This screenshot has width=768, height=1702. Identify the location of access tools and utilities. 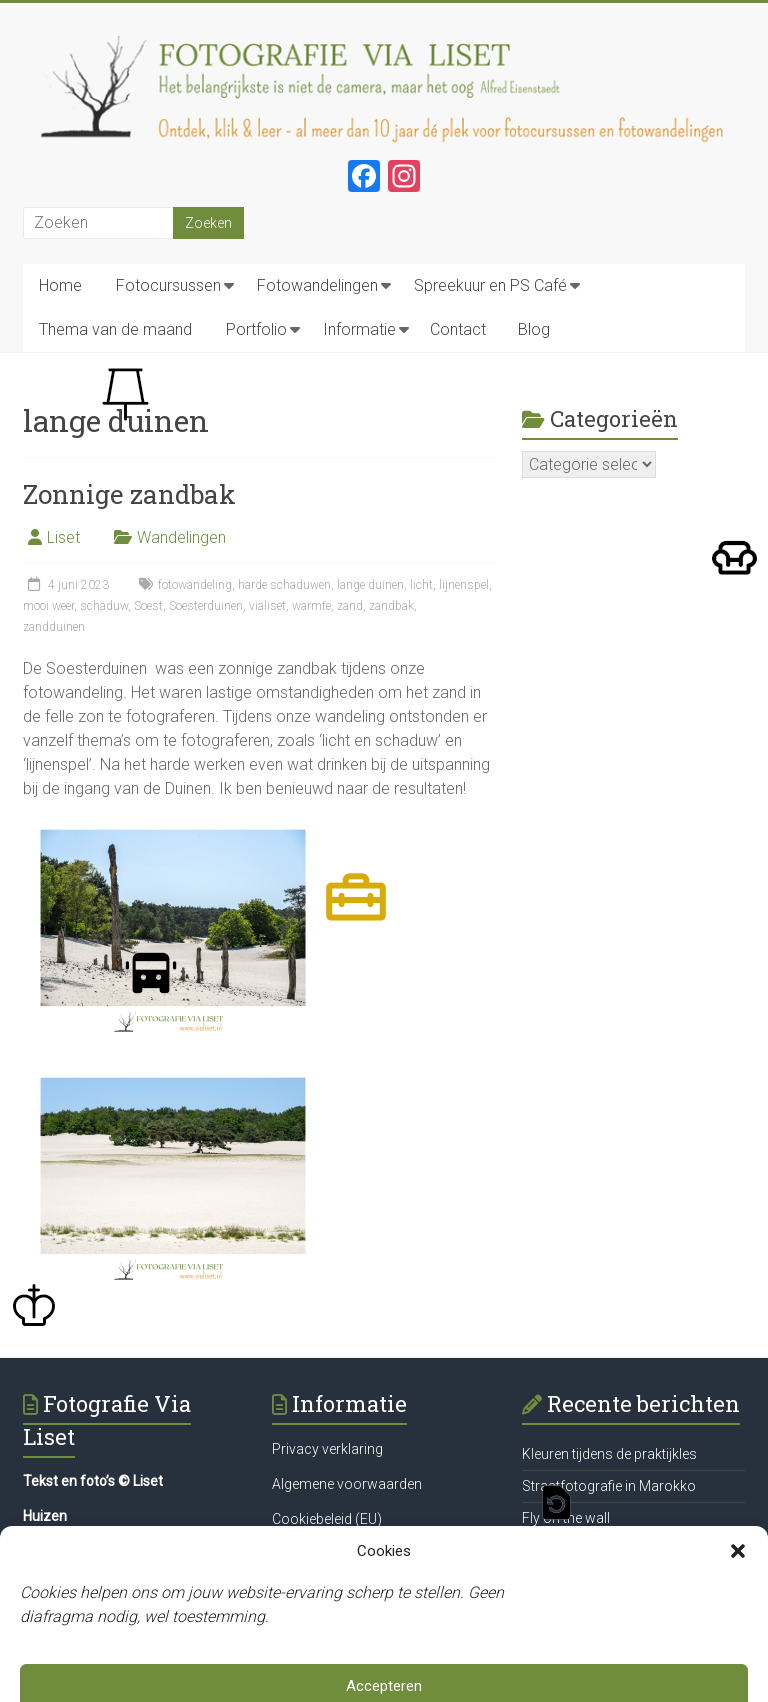
(356, 899).